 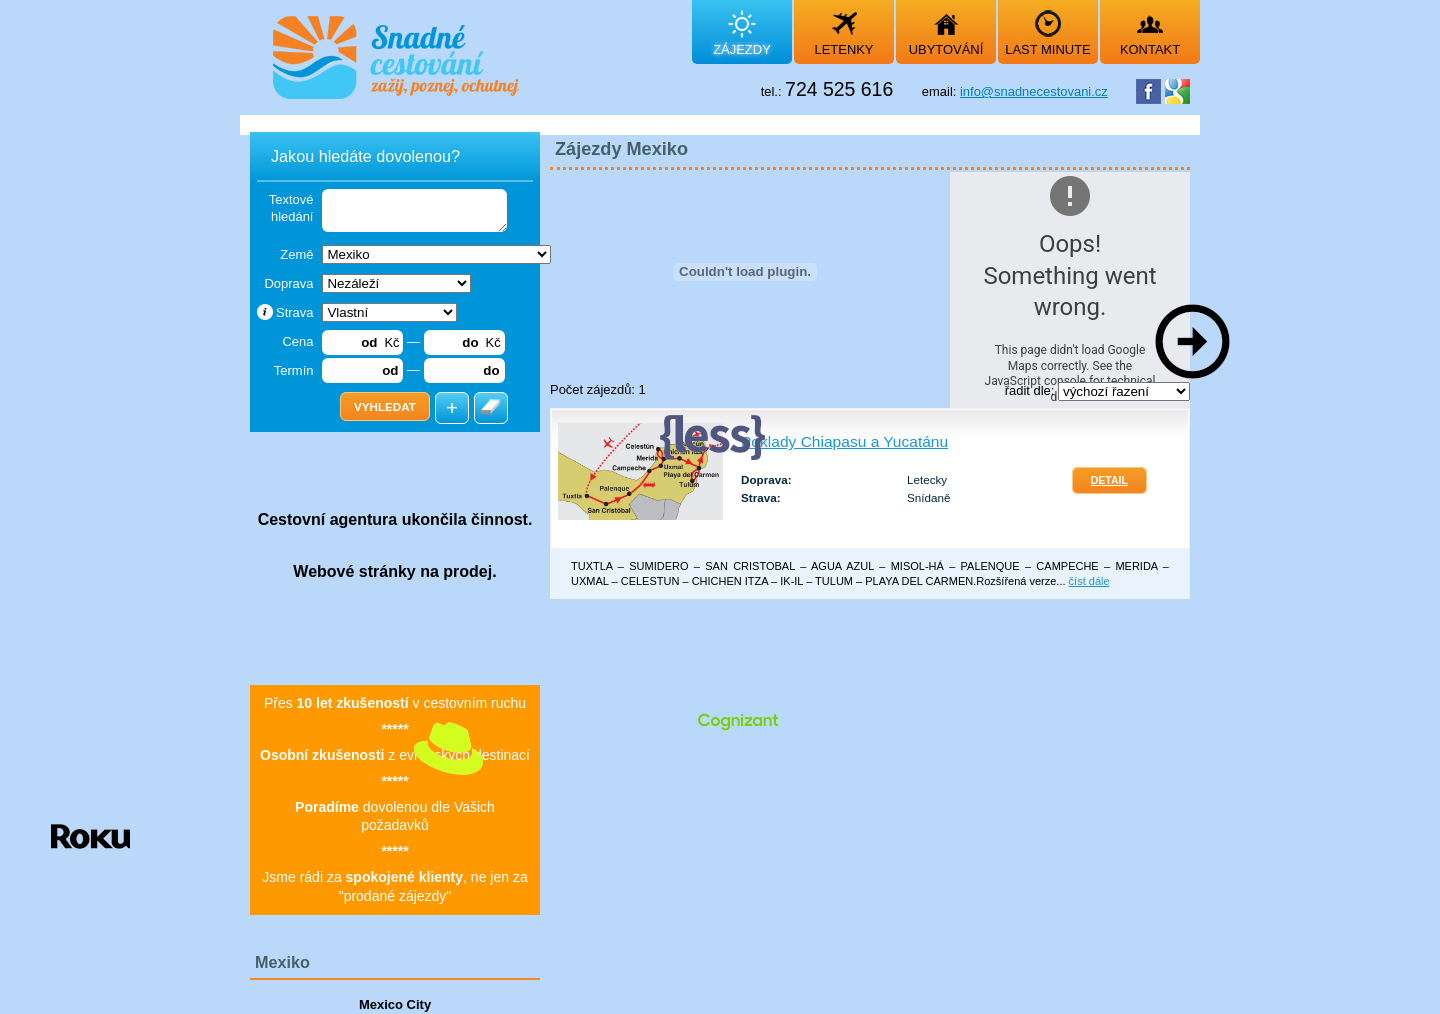 I want to click on Red Hat company logo, so click(x=448, y=748).